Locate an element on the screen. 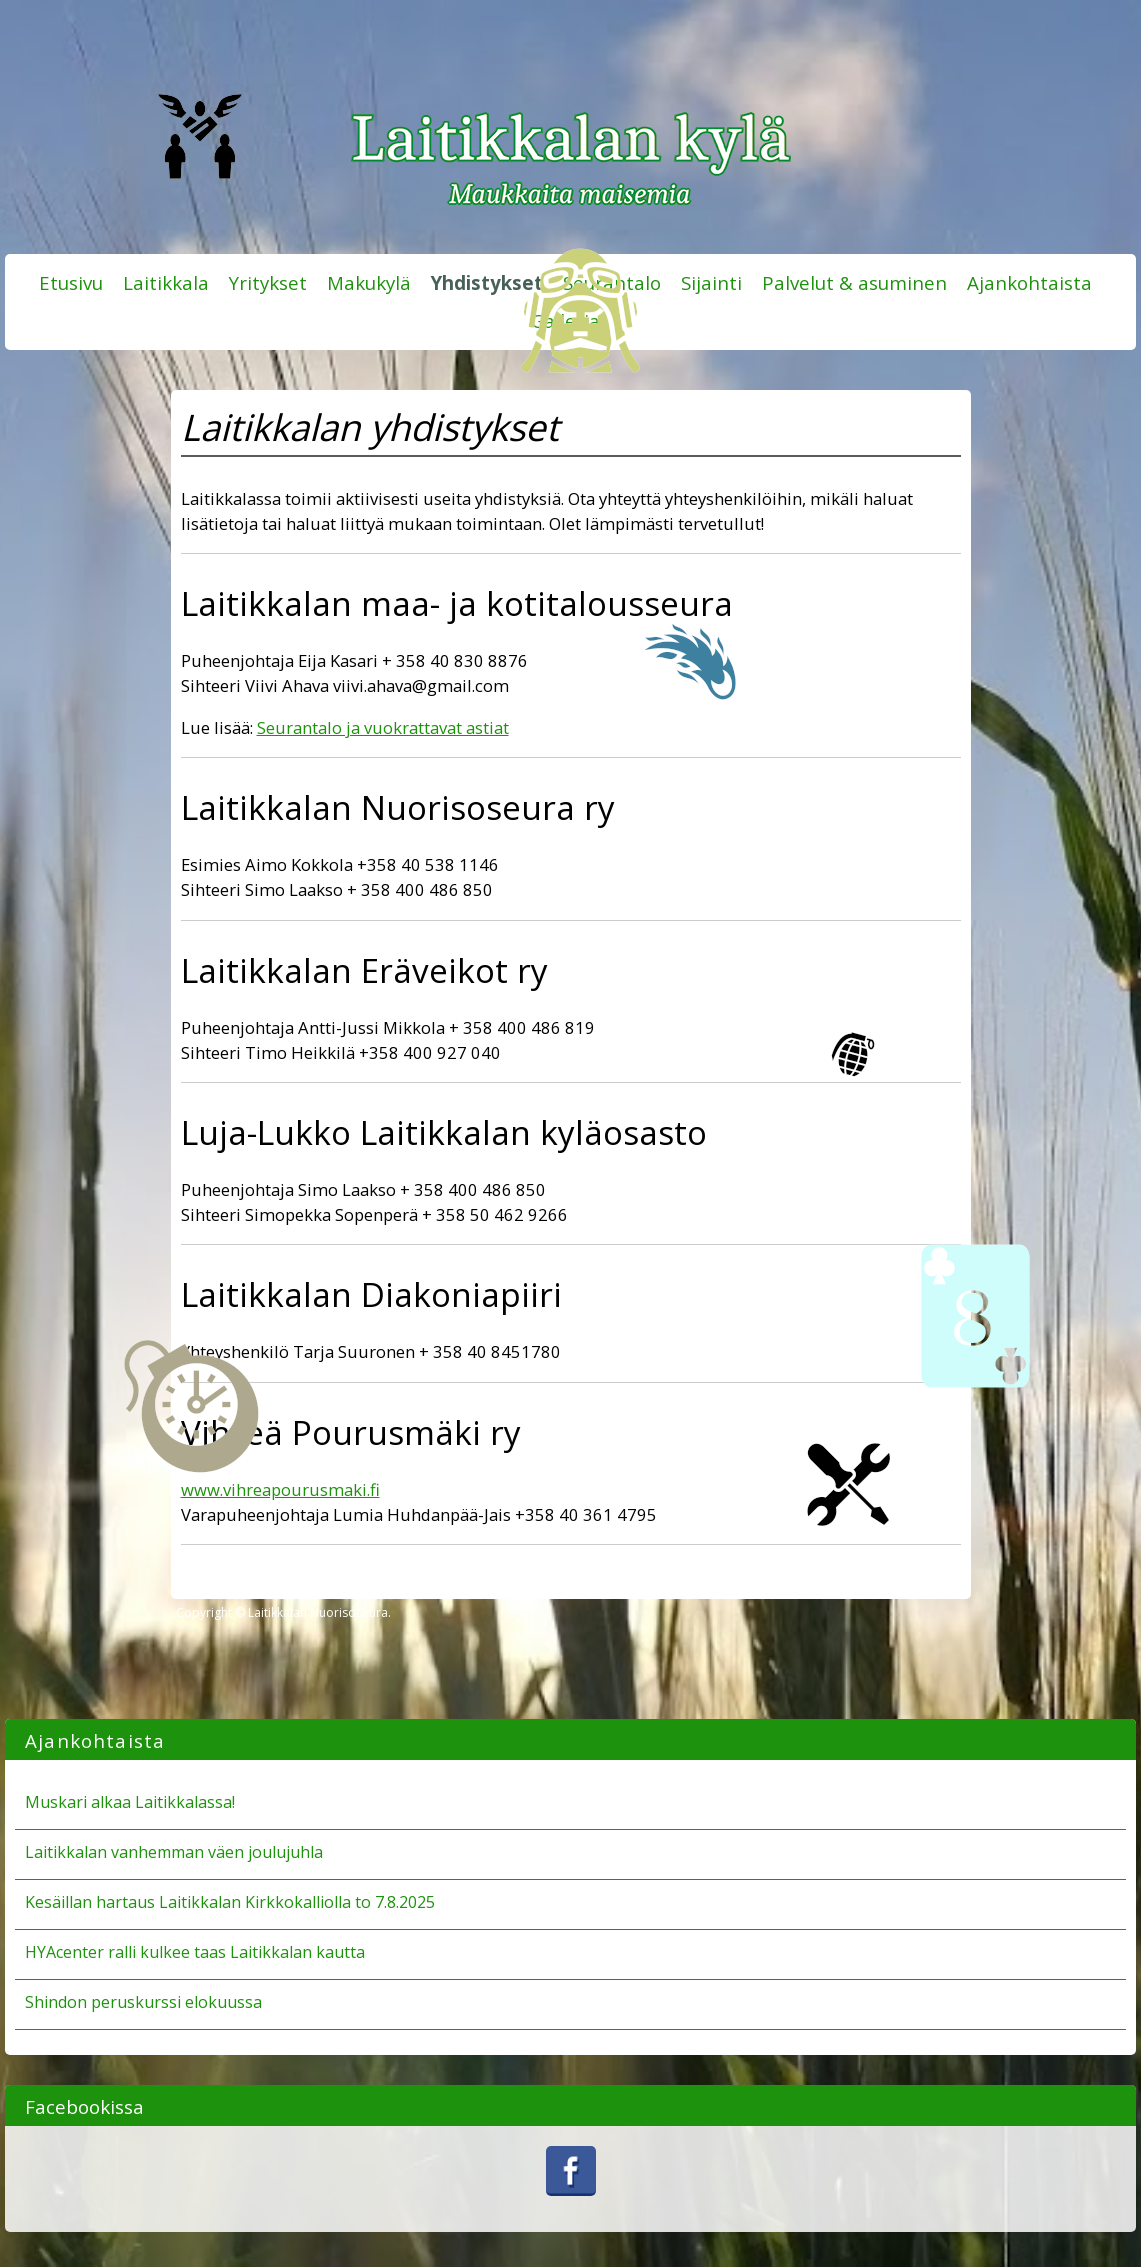 The width and height of the screenshot is (1141, 2267). indicates a timed event or countdown is located at coordinates (191, 1405).